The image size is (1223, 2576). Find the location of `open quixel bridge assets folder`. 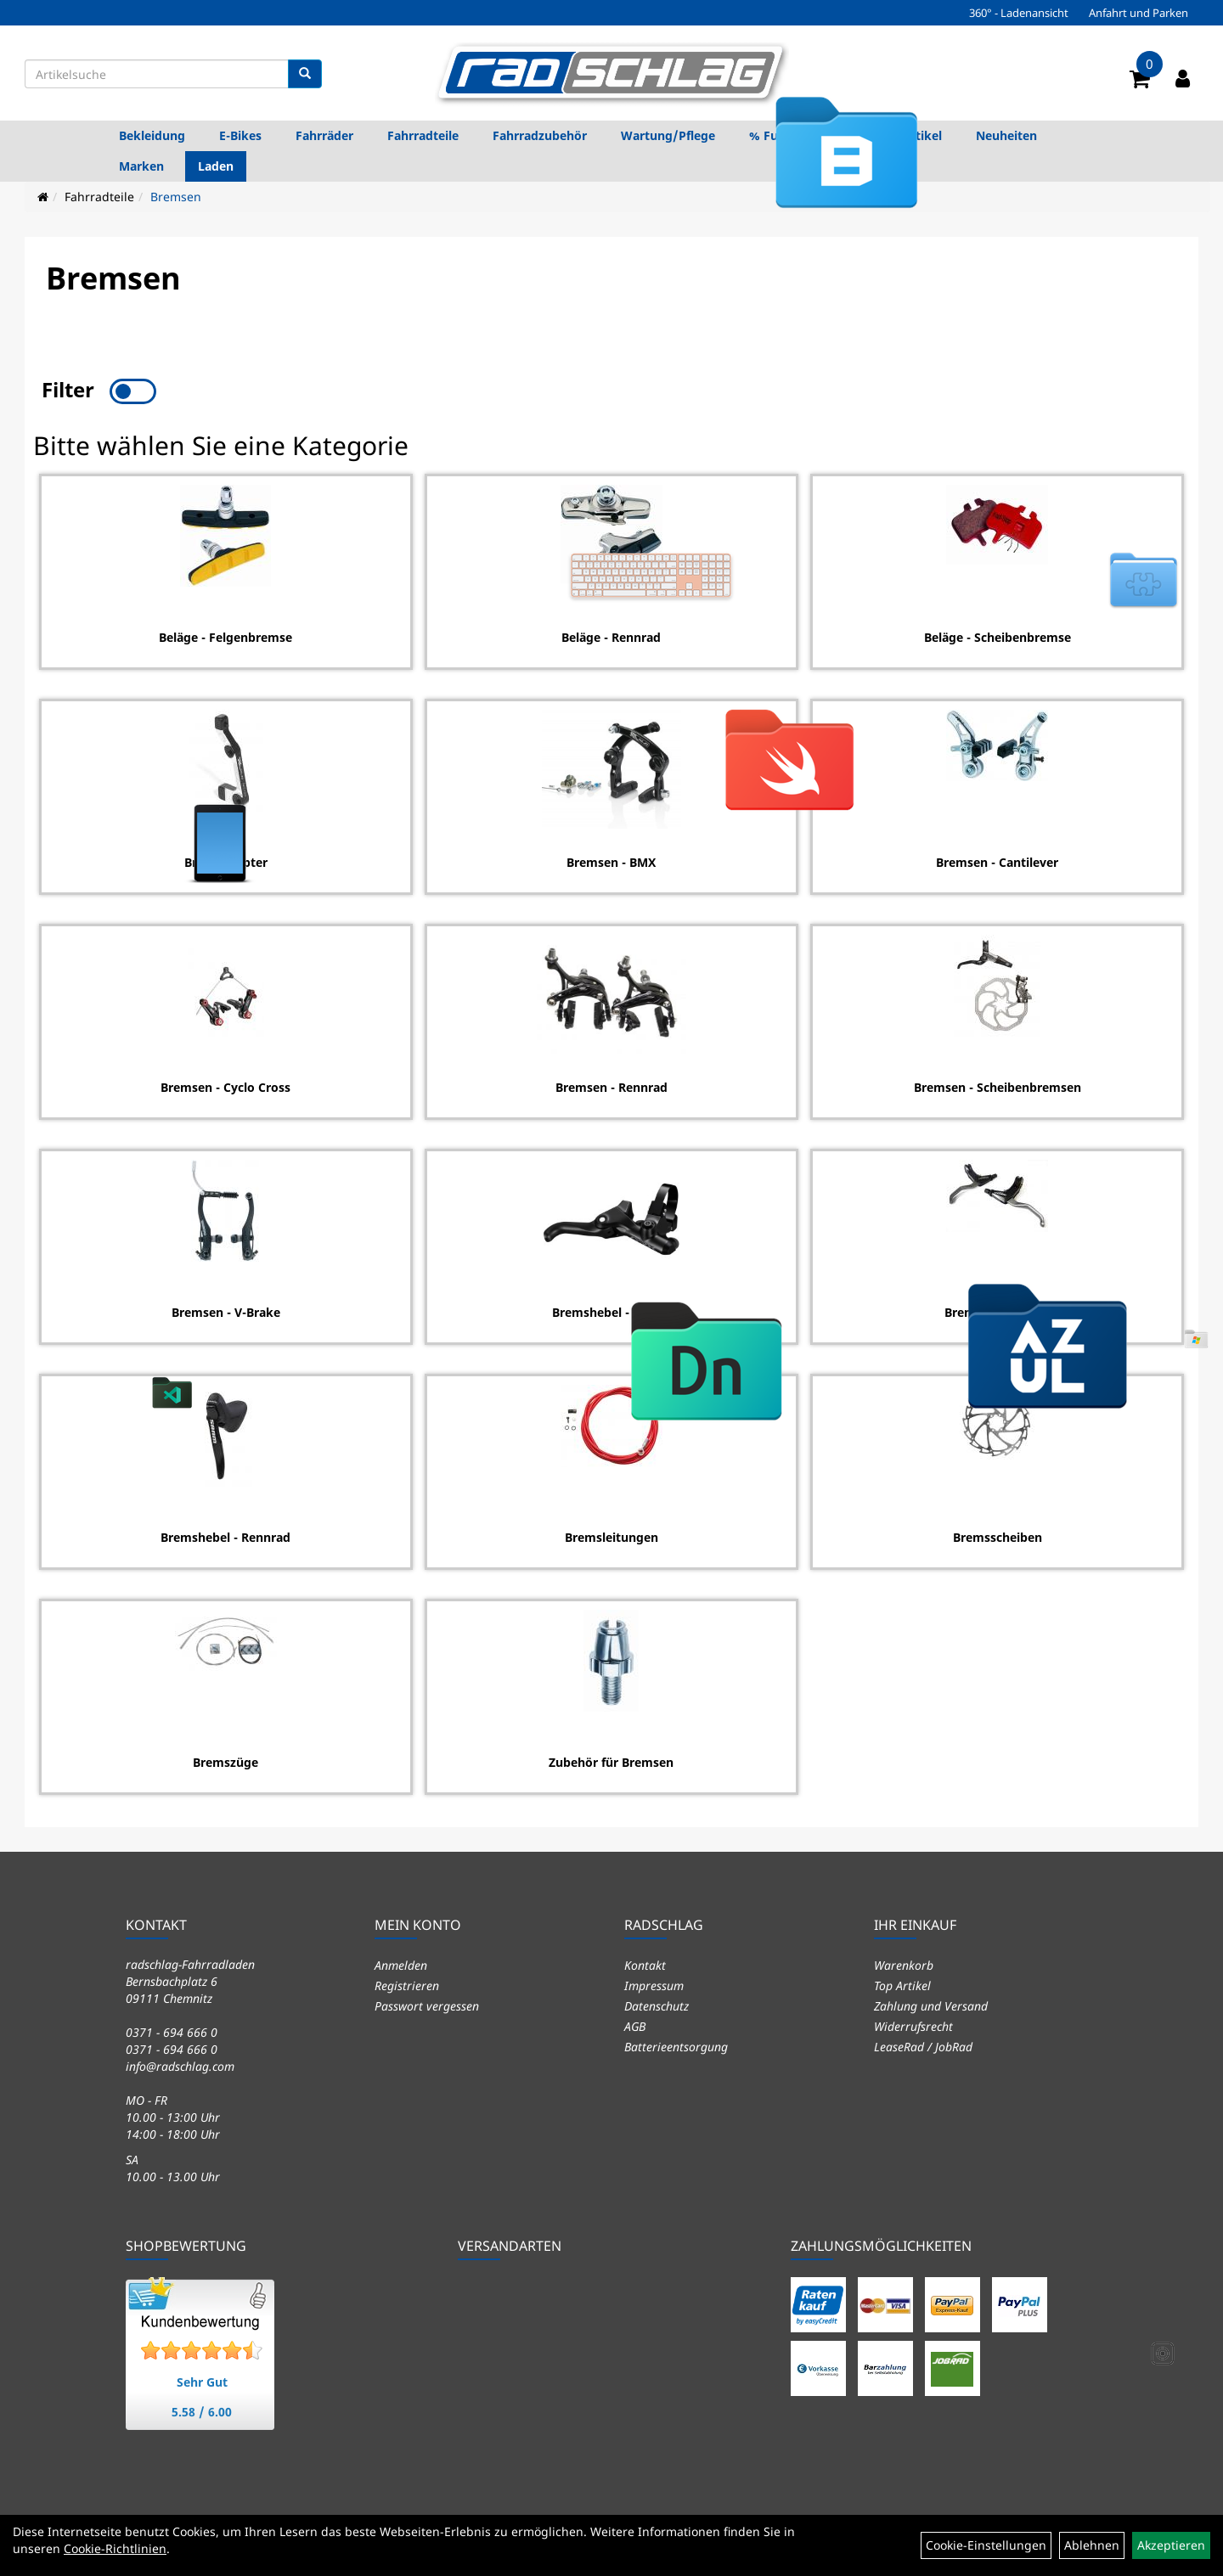

open quixel bridge assets folder is located at coordinates (846, 156).